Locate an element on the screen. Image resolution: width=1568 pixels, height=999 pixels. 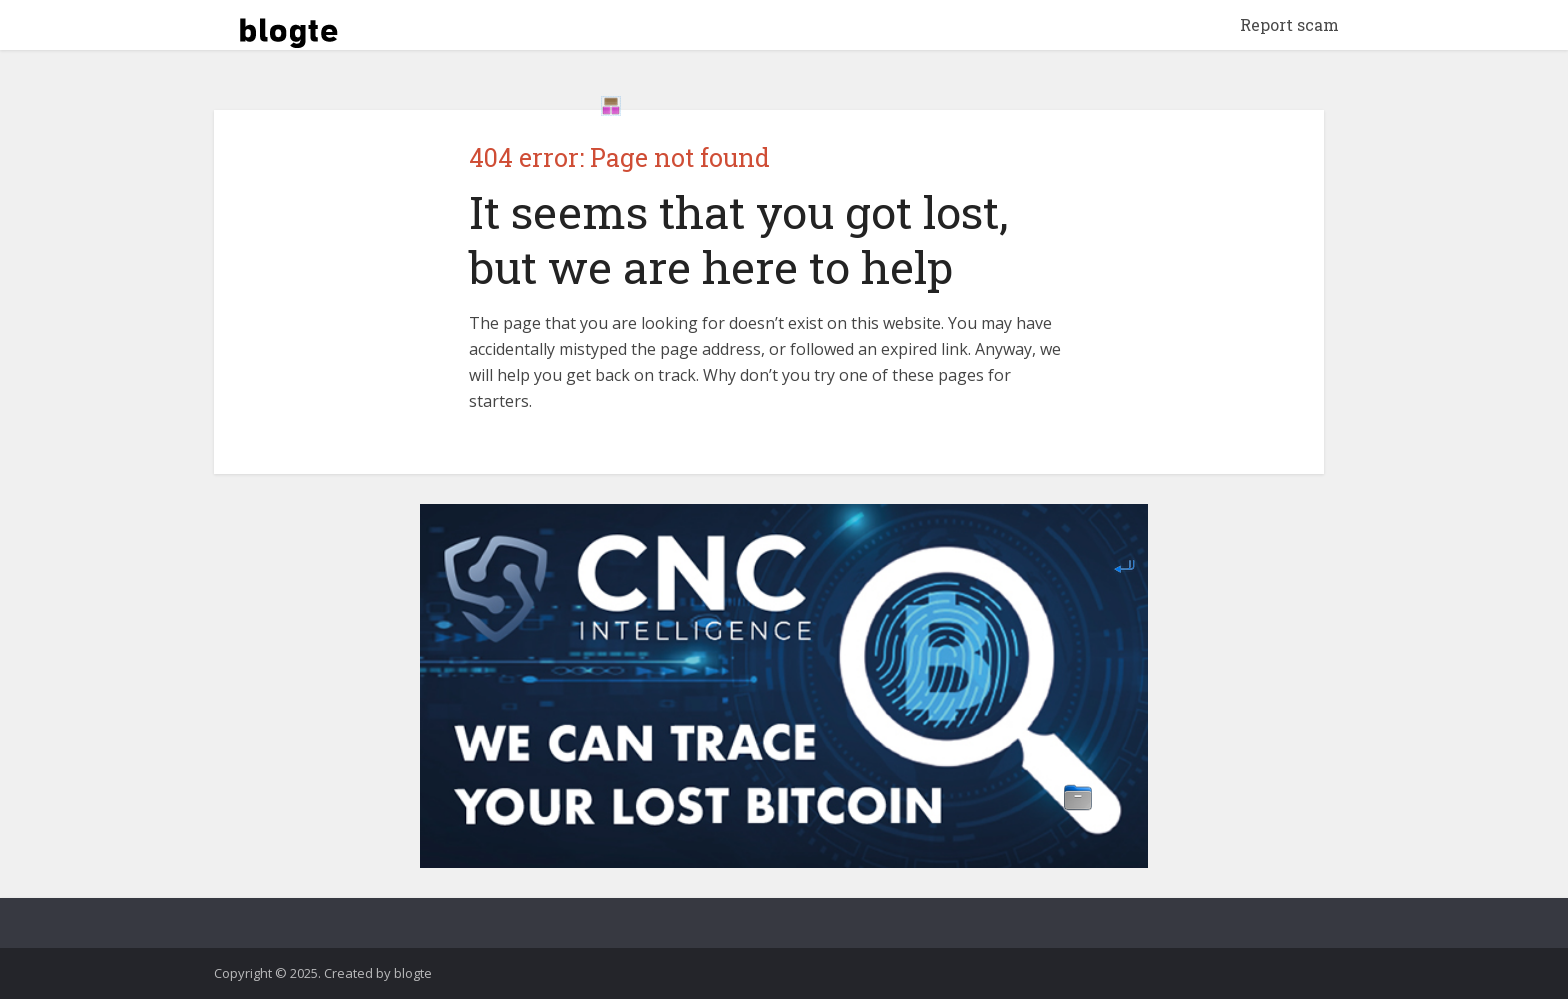
select all items in the current view is located at coordinates (611, 106).